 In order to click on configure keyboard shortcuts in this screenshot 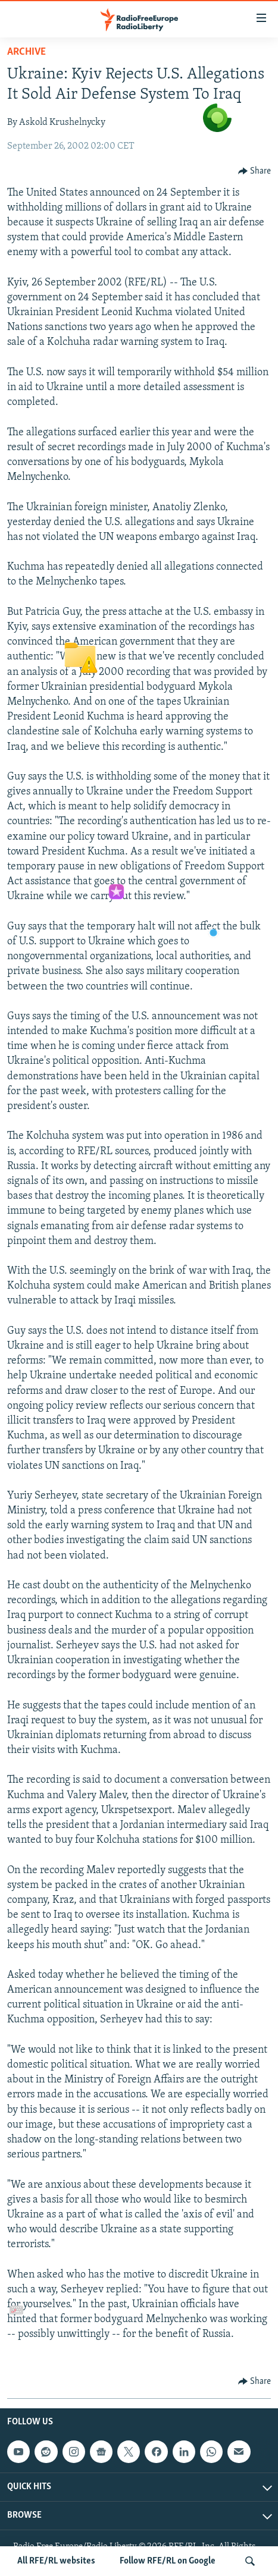, I will do `click(16, 2310)`.